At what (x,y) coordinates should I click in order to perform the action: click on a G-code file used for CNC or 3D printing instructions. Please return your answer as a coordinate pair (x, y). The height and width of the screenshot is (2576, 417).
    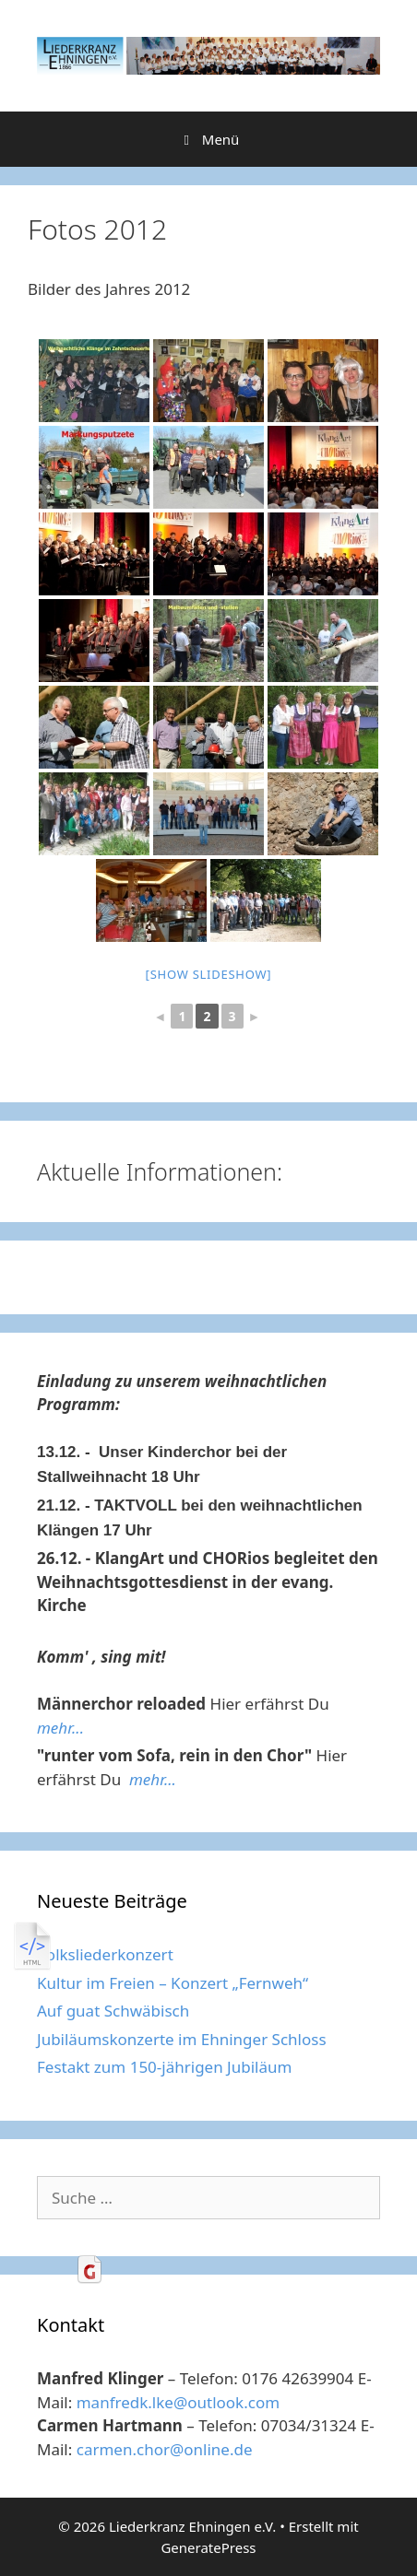
    Looking at the image, I should click on (89, 2269).